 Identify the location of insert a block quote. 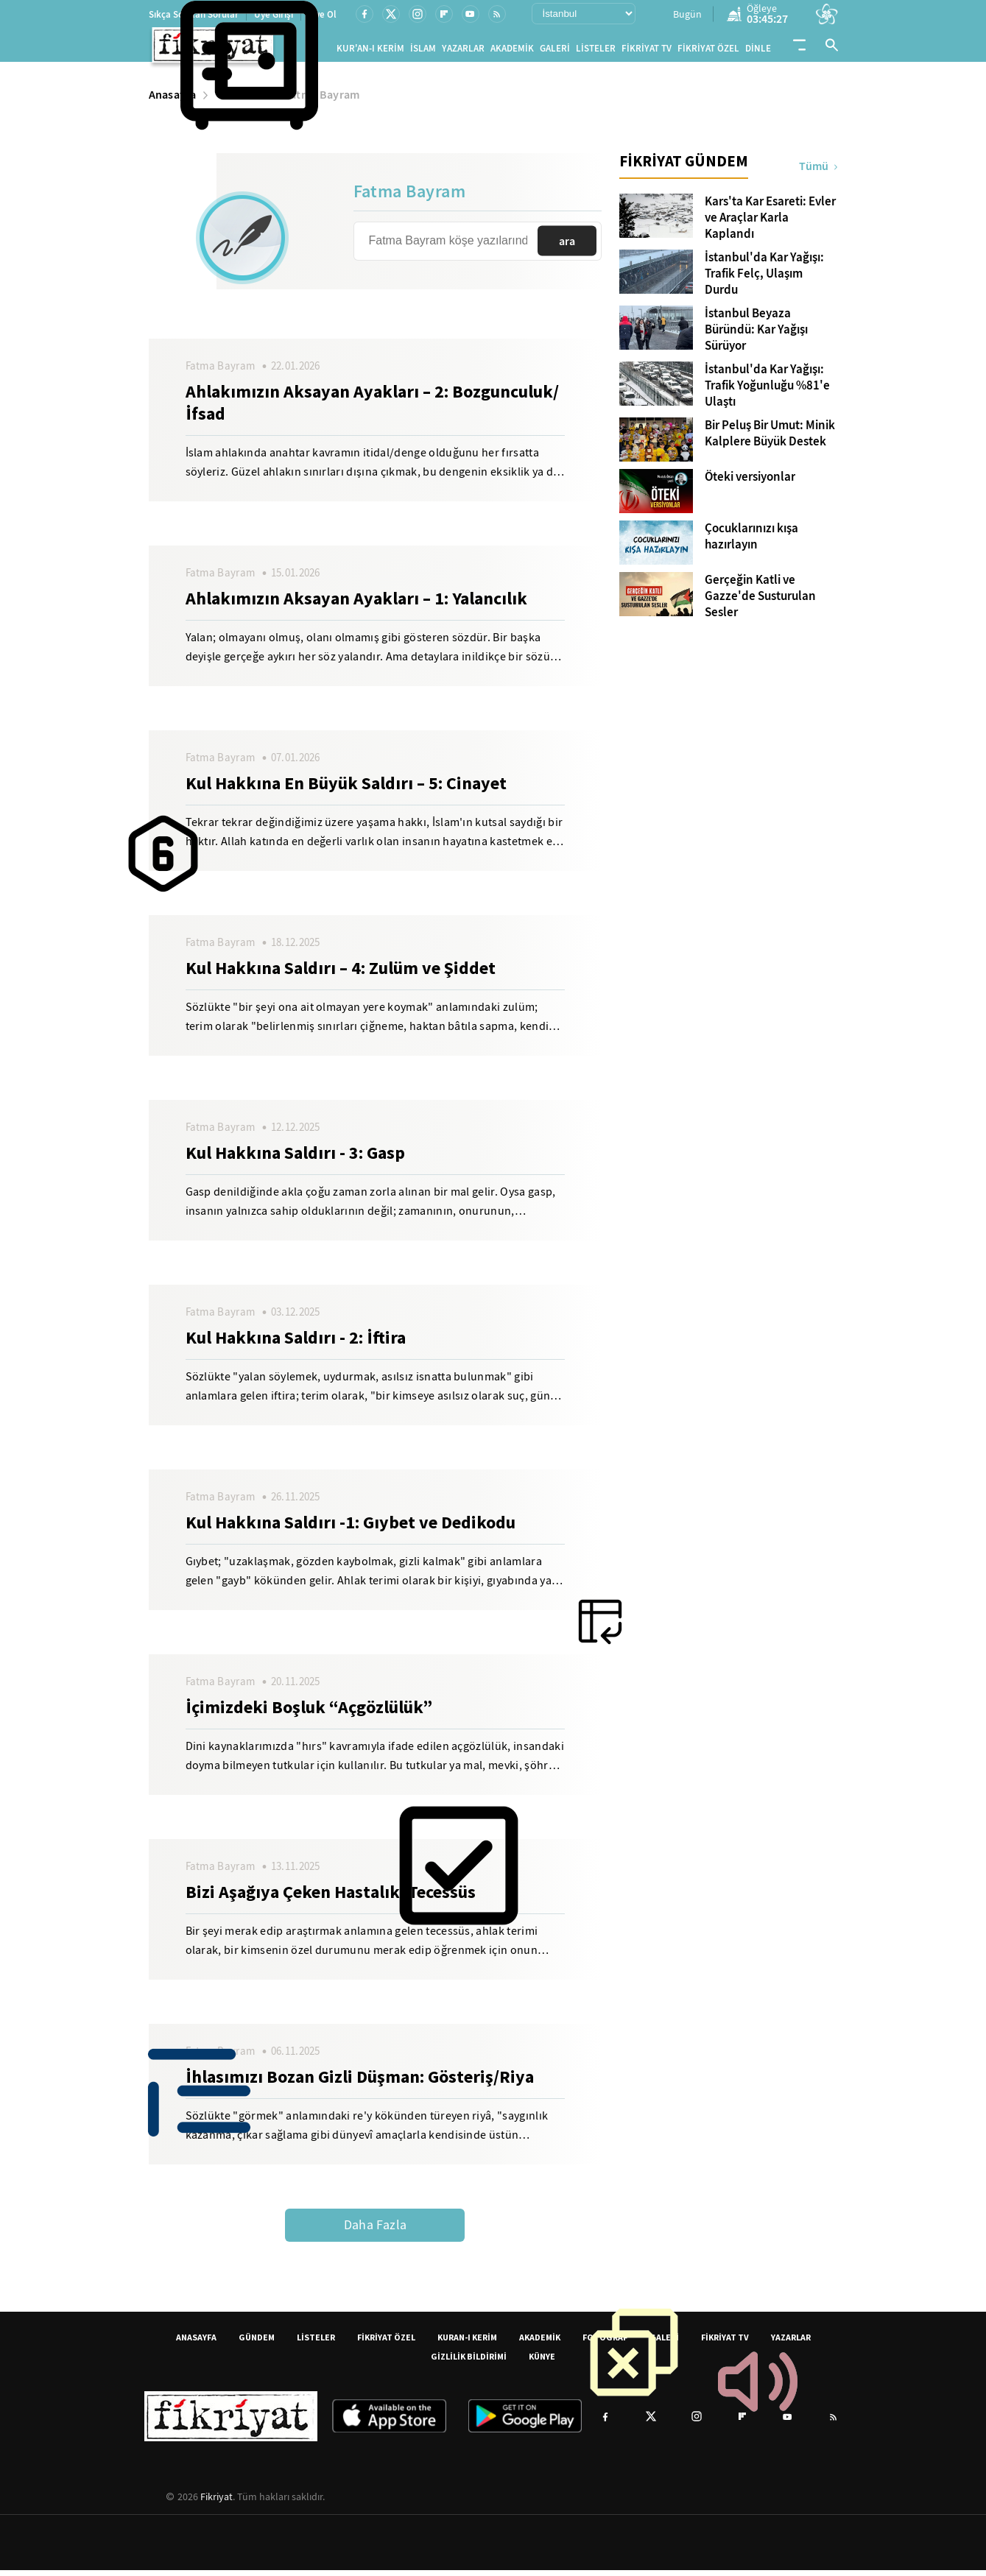
(199, 2089).